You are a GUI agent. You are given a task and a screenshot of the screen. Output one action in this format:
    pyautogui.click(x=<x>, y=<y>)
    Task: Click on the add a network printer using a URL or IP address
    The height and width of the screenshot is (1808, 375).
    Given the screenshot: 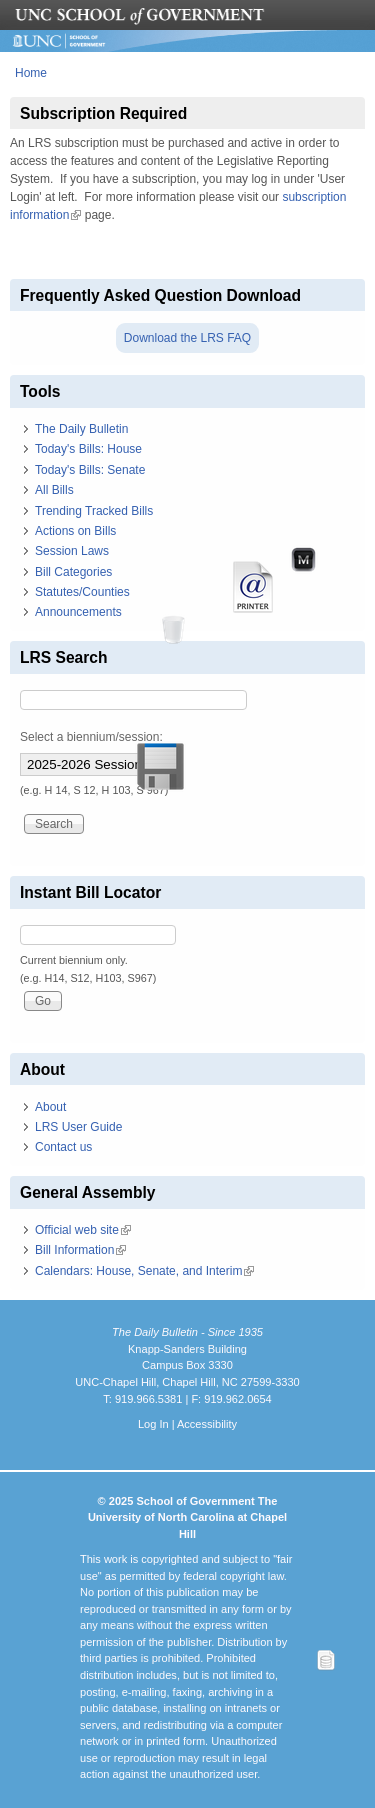 What is the action you would take?
    pyautogui.click(x=253, y=588)
    